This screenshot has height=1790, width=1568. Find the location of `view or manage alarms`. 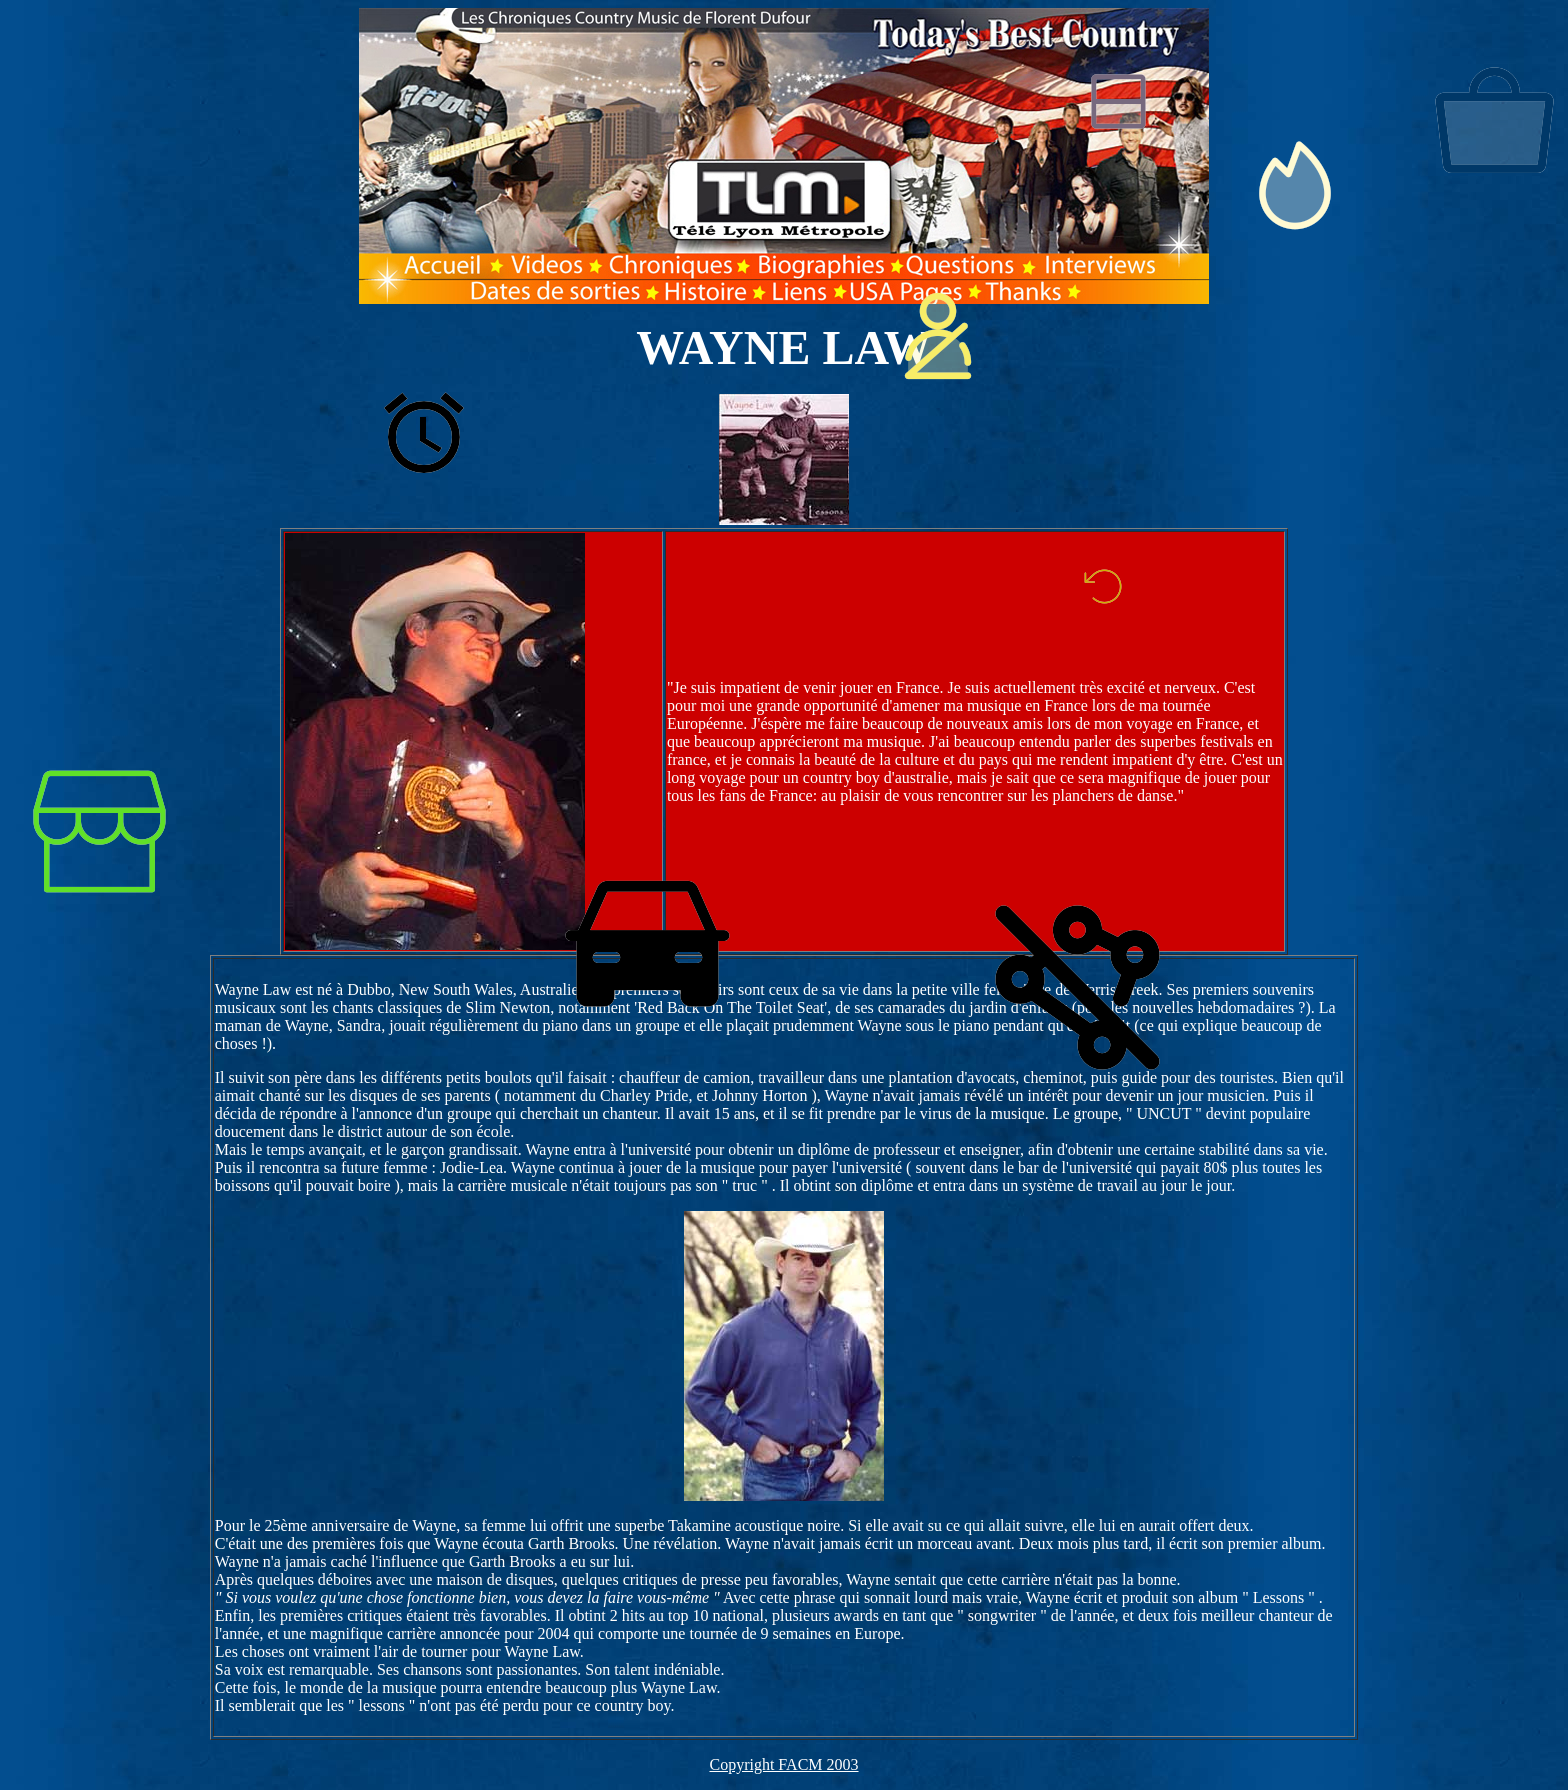

view or manage alarms is located at coordinates (424, 433).